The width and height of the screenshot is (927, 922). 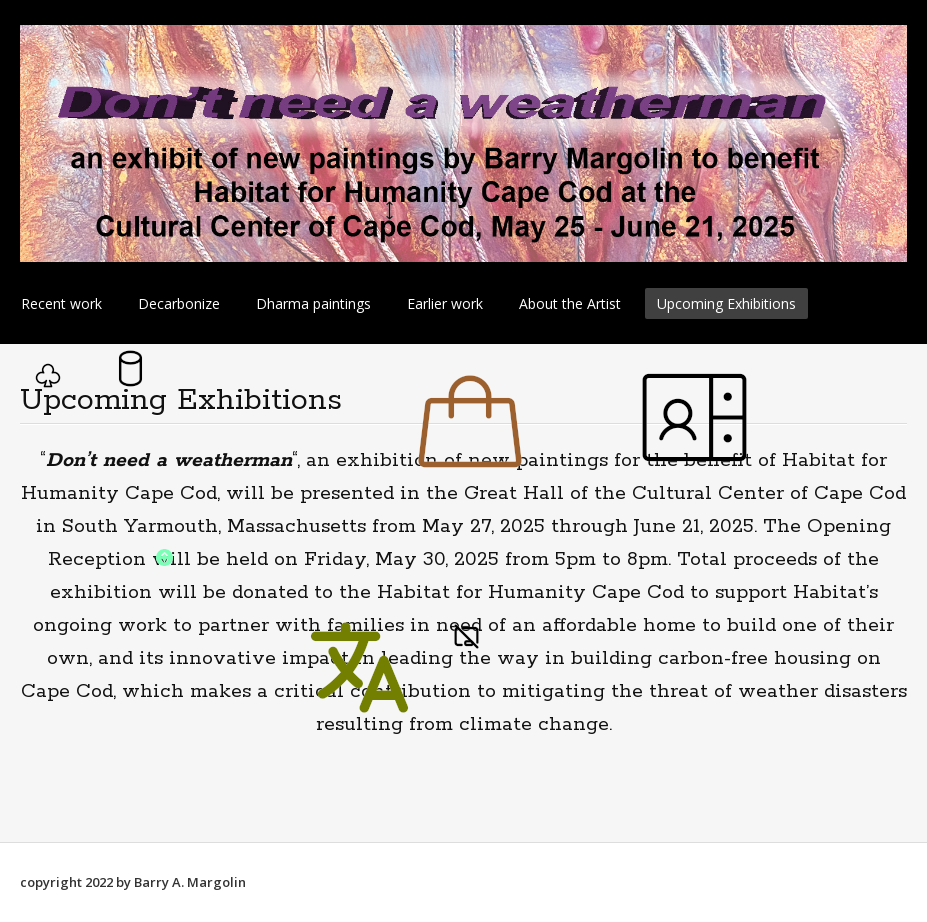 I want to click on club suit symbol for card games, so click(x=48, y=376).